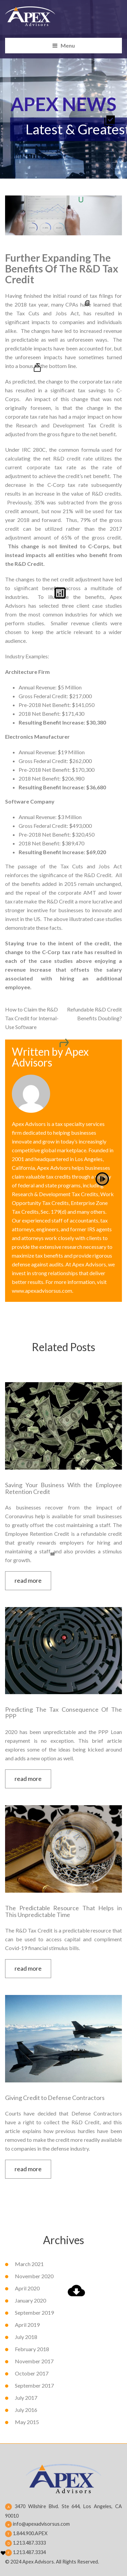  I want to click on view sim card information, so click(87, 303).